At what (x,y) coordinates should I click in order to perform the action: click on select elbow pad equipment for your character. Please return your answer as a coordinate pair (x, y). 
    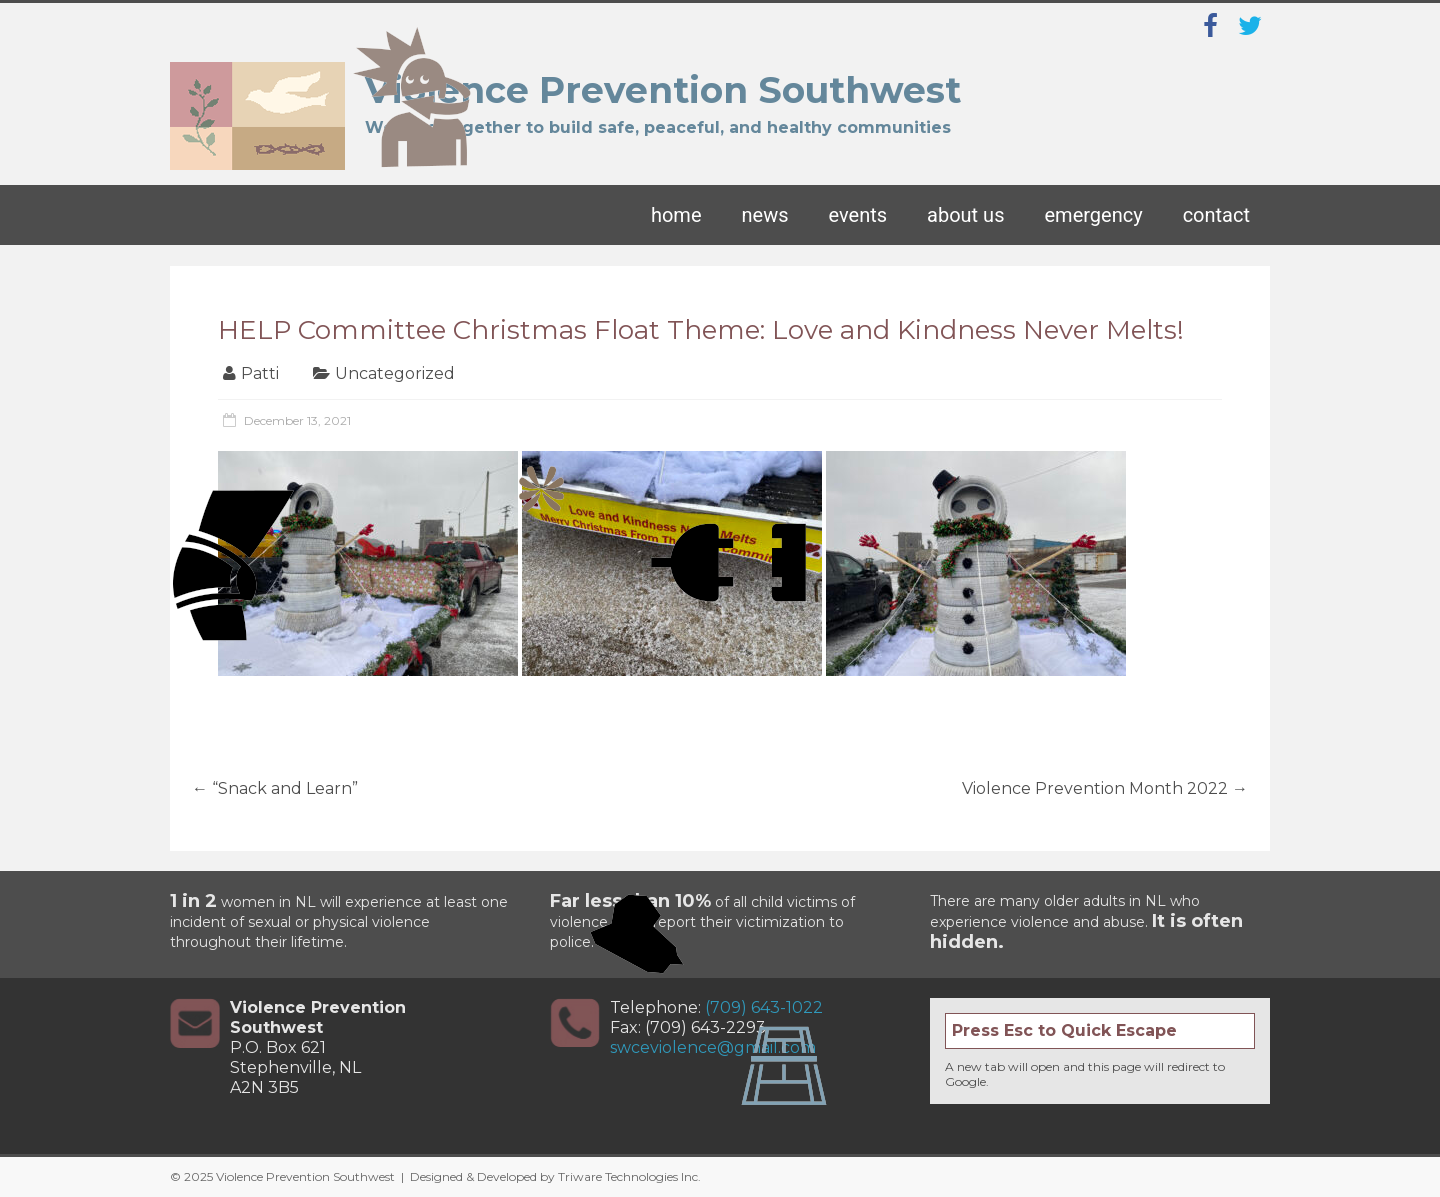
    Looking at the image, I should click on (220, 565).